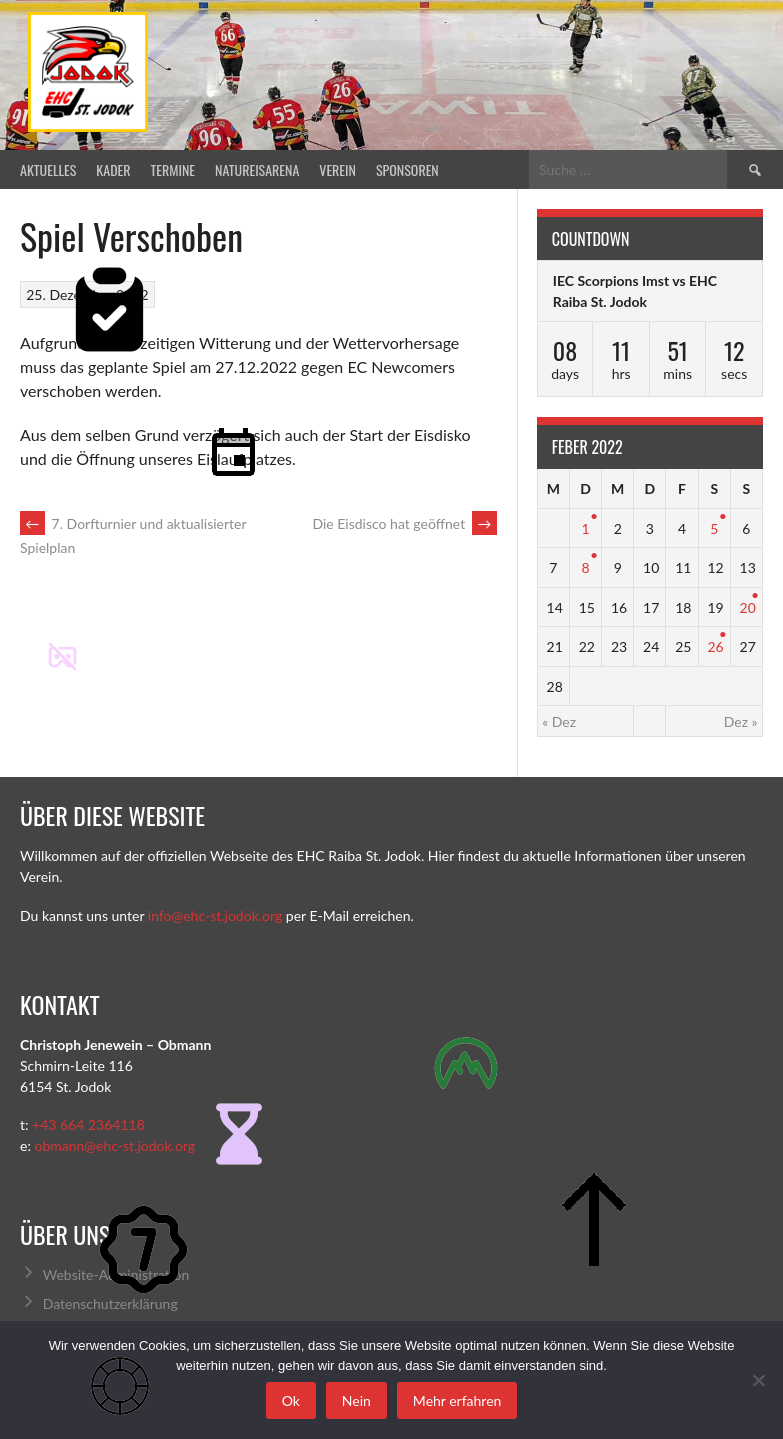 This screenshot has width=783, height=1439. Describe the element at coordinates (143, 1249) in the screenshot. I see `indicates rank or position number 7` at that location.